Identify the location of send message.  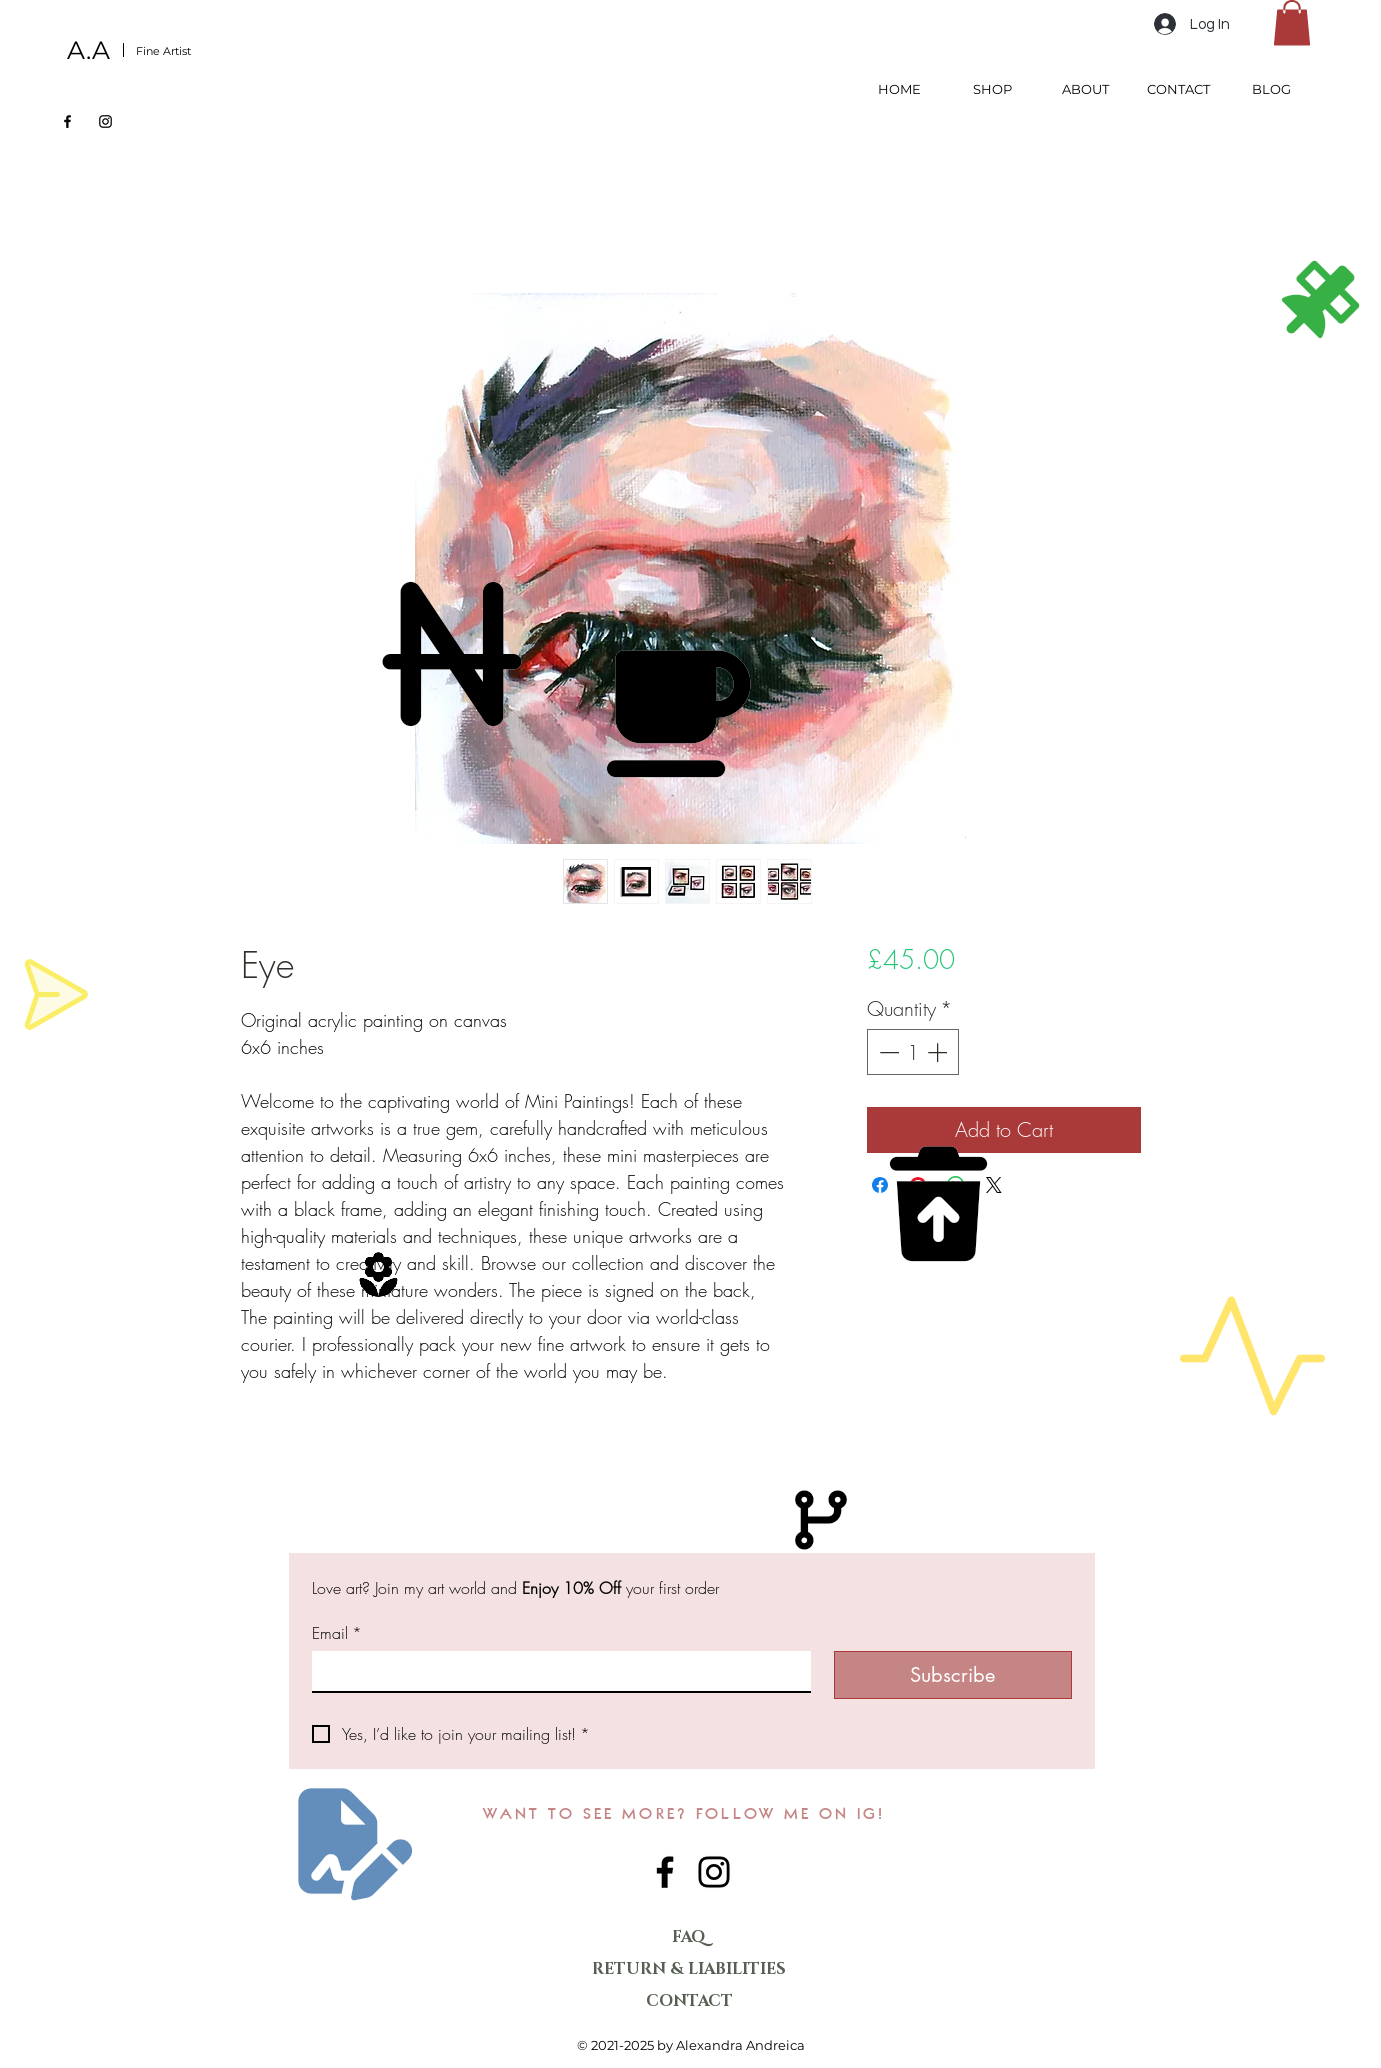
(52, 994).